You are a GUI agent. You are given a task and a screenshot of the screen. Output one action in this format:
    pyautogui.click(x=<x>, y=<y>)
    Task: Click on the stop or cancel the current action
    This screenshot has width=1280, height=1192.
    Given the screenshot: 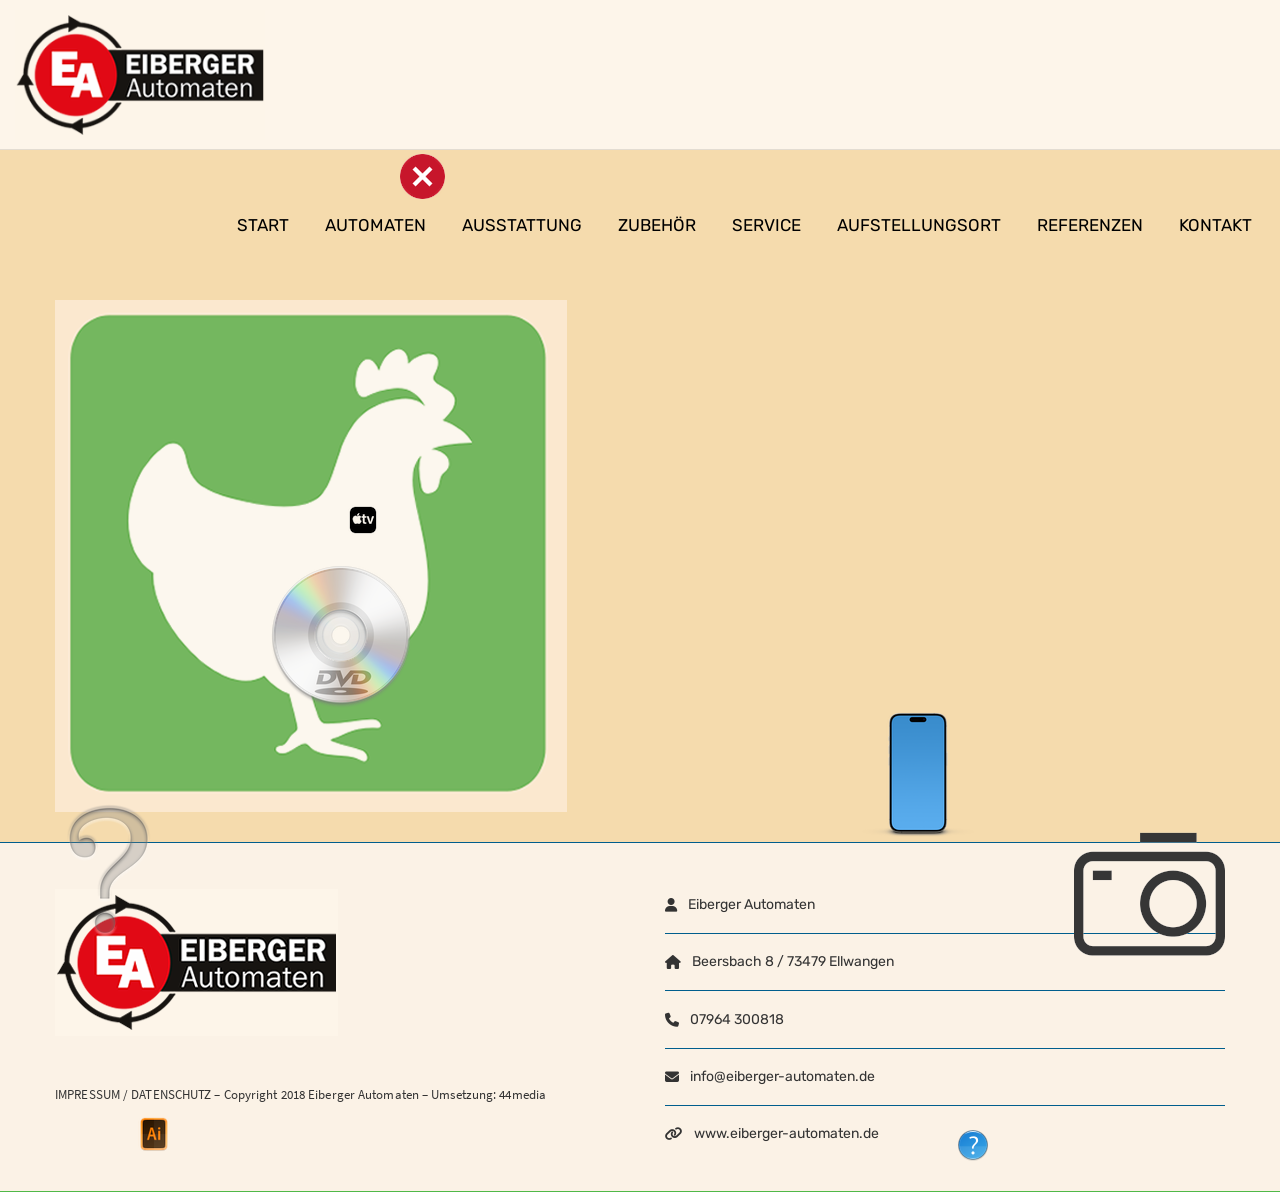 What is the action you would take?
    pyautogui.click(x=422, y=176)
    